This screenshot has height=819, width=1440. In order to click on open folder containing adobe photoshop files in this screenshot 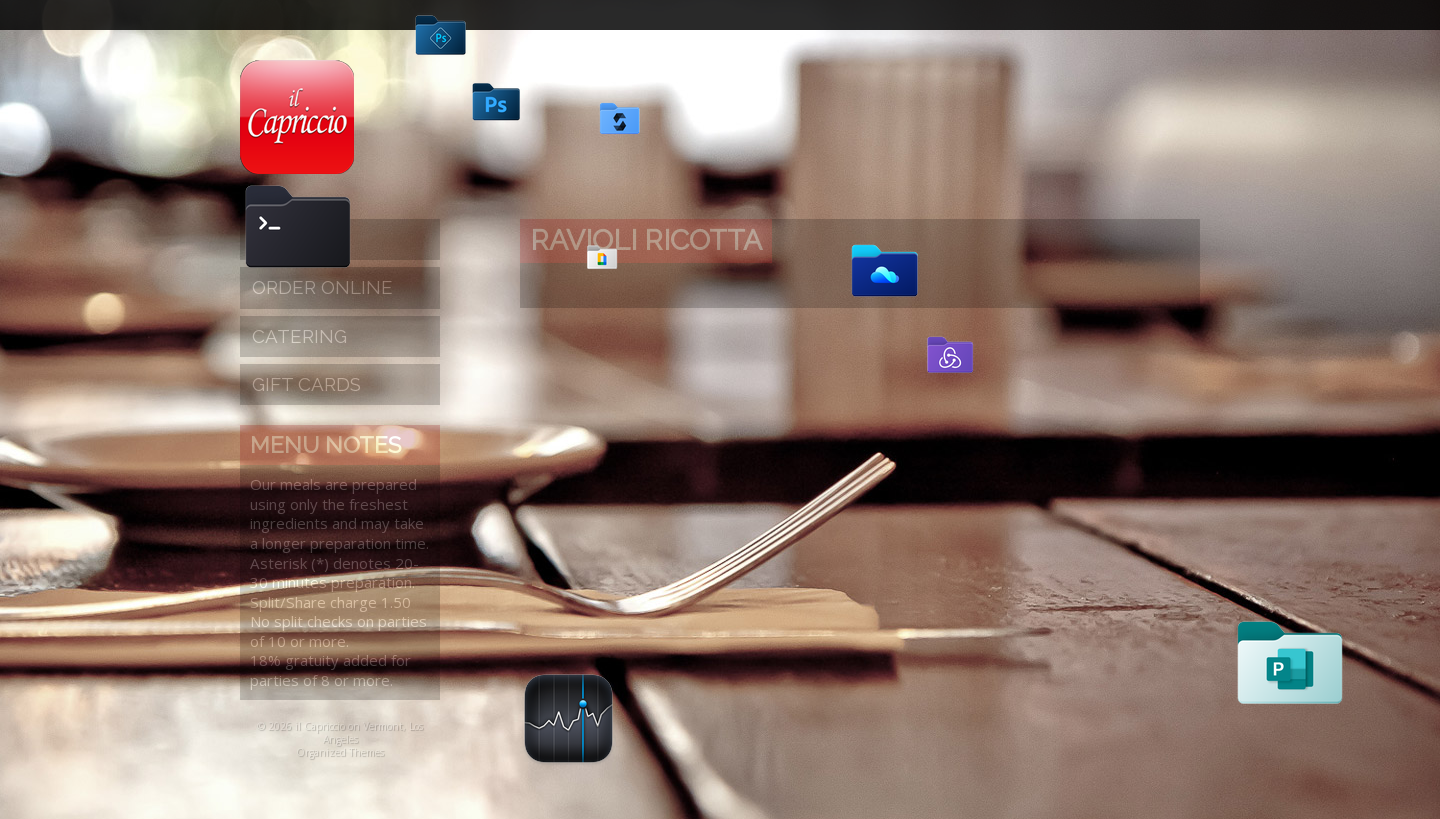, I will do `click(496, 103)`.